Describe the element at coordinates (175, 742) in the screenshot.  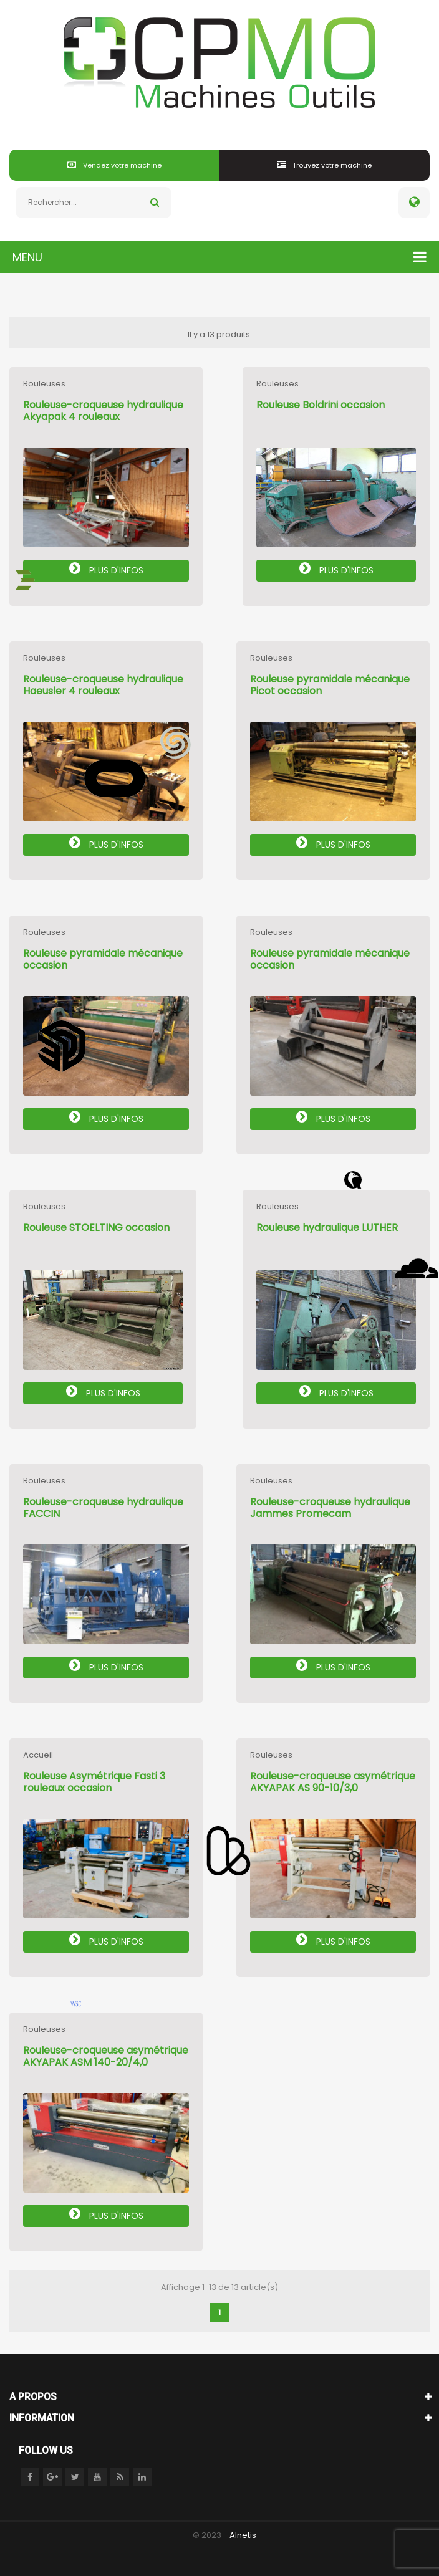
I see `Laravel Nova administration panel logo` at that location.